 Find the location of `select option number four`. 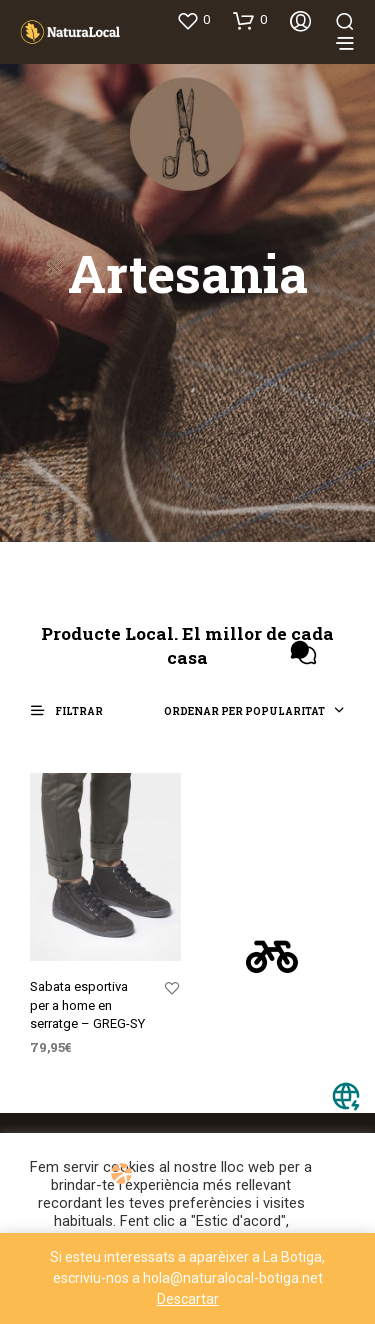

select option number four is located at coordinates (200, 515).